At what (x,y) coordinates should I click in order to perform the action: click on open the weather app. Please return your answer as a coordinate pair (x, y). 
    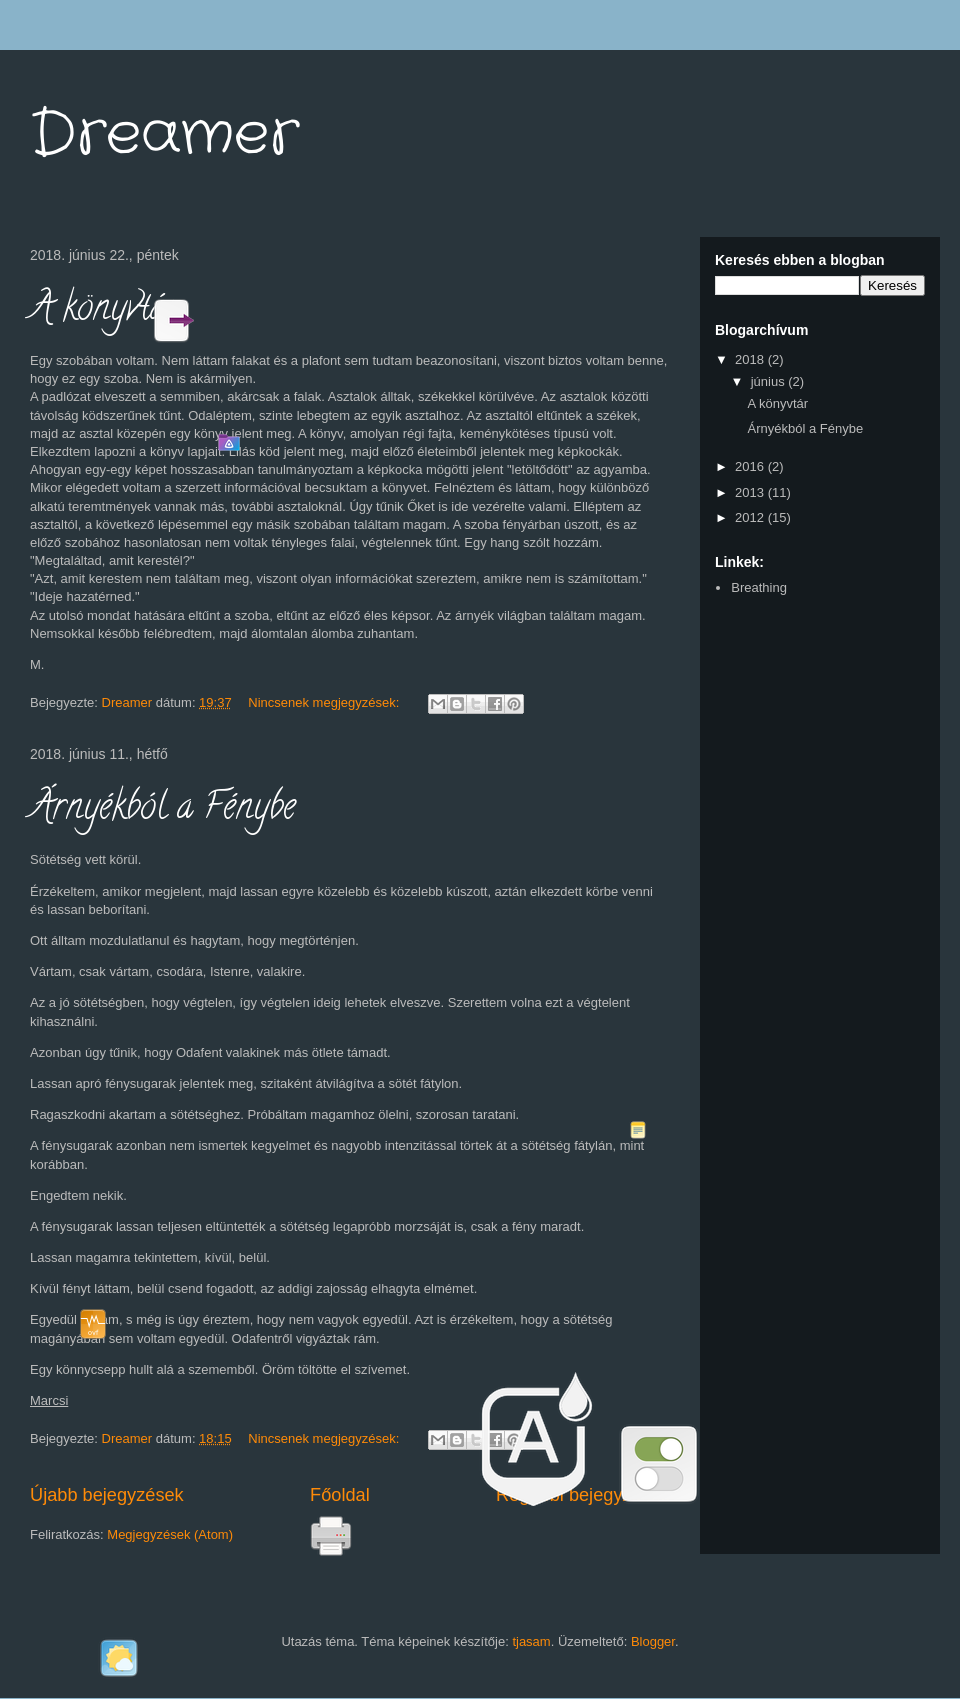
    Looking at the image, I should click on (119, 1658).